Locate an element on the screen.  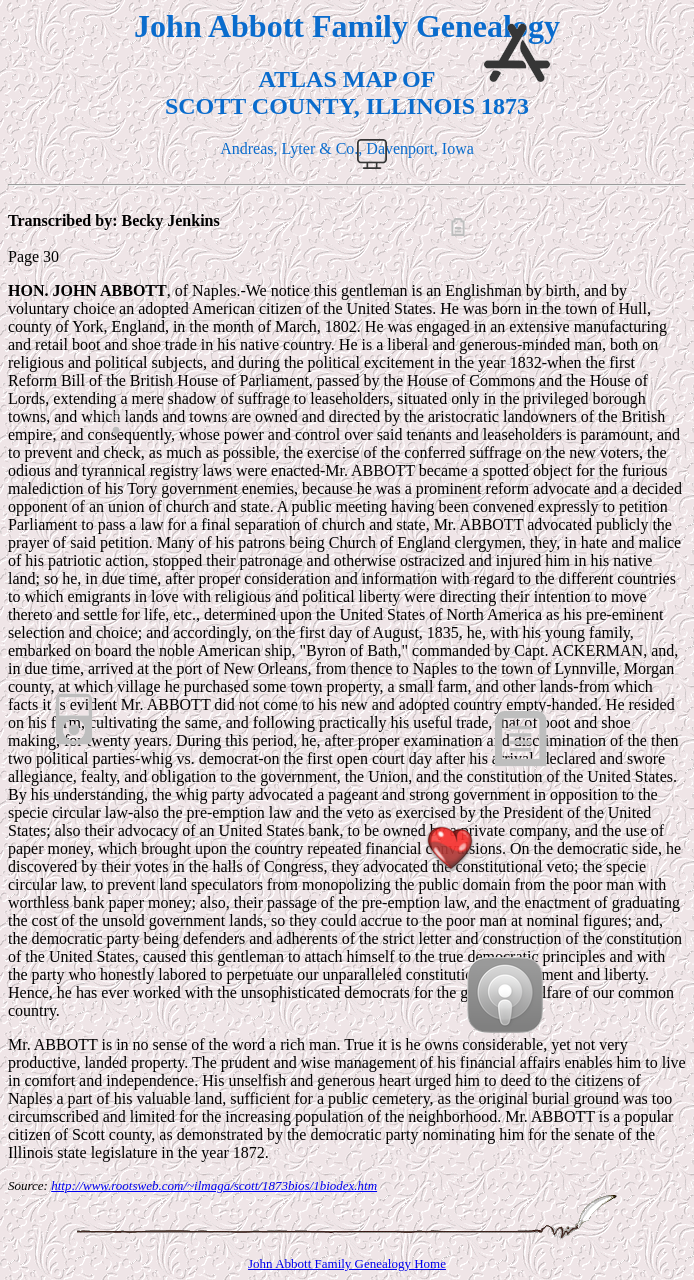
access multi-disk or RAID storage drive is located at coordinates (520, 740).